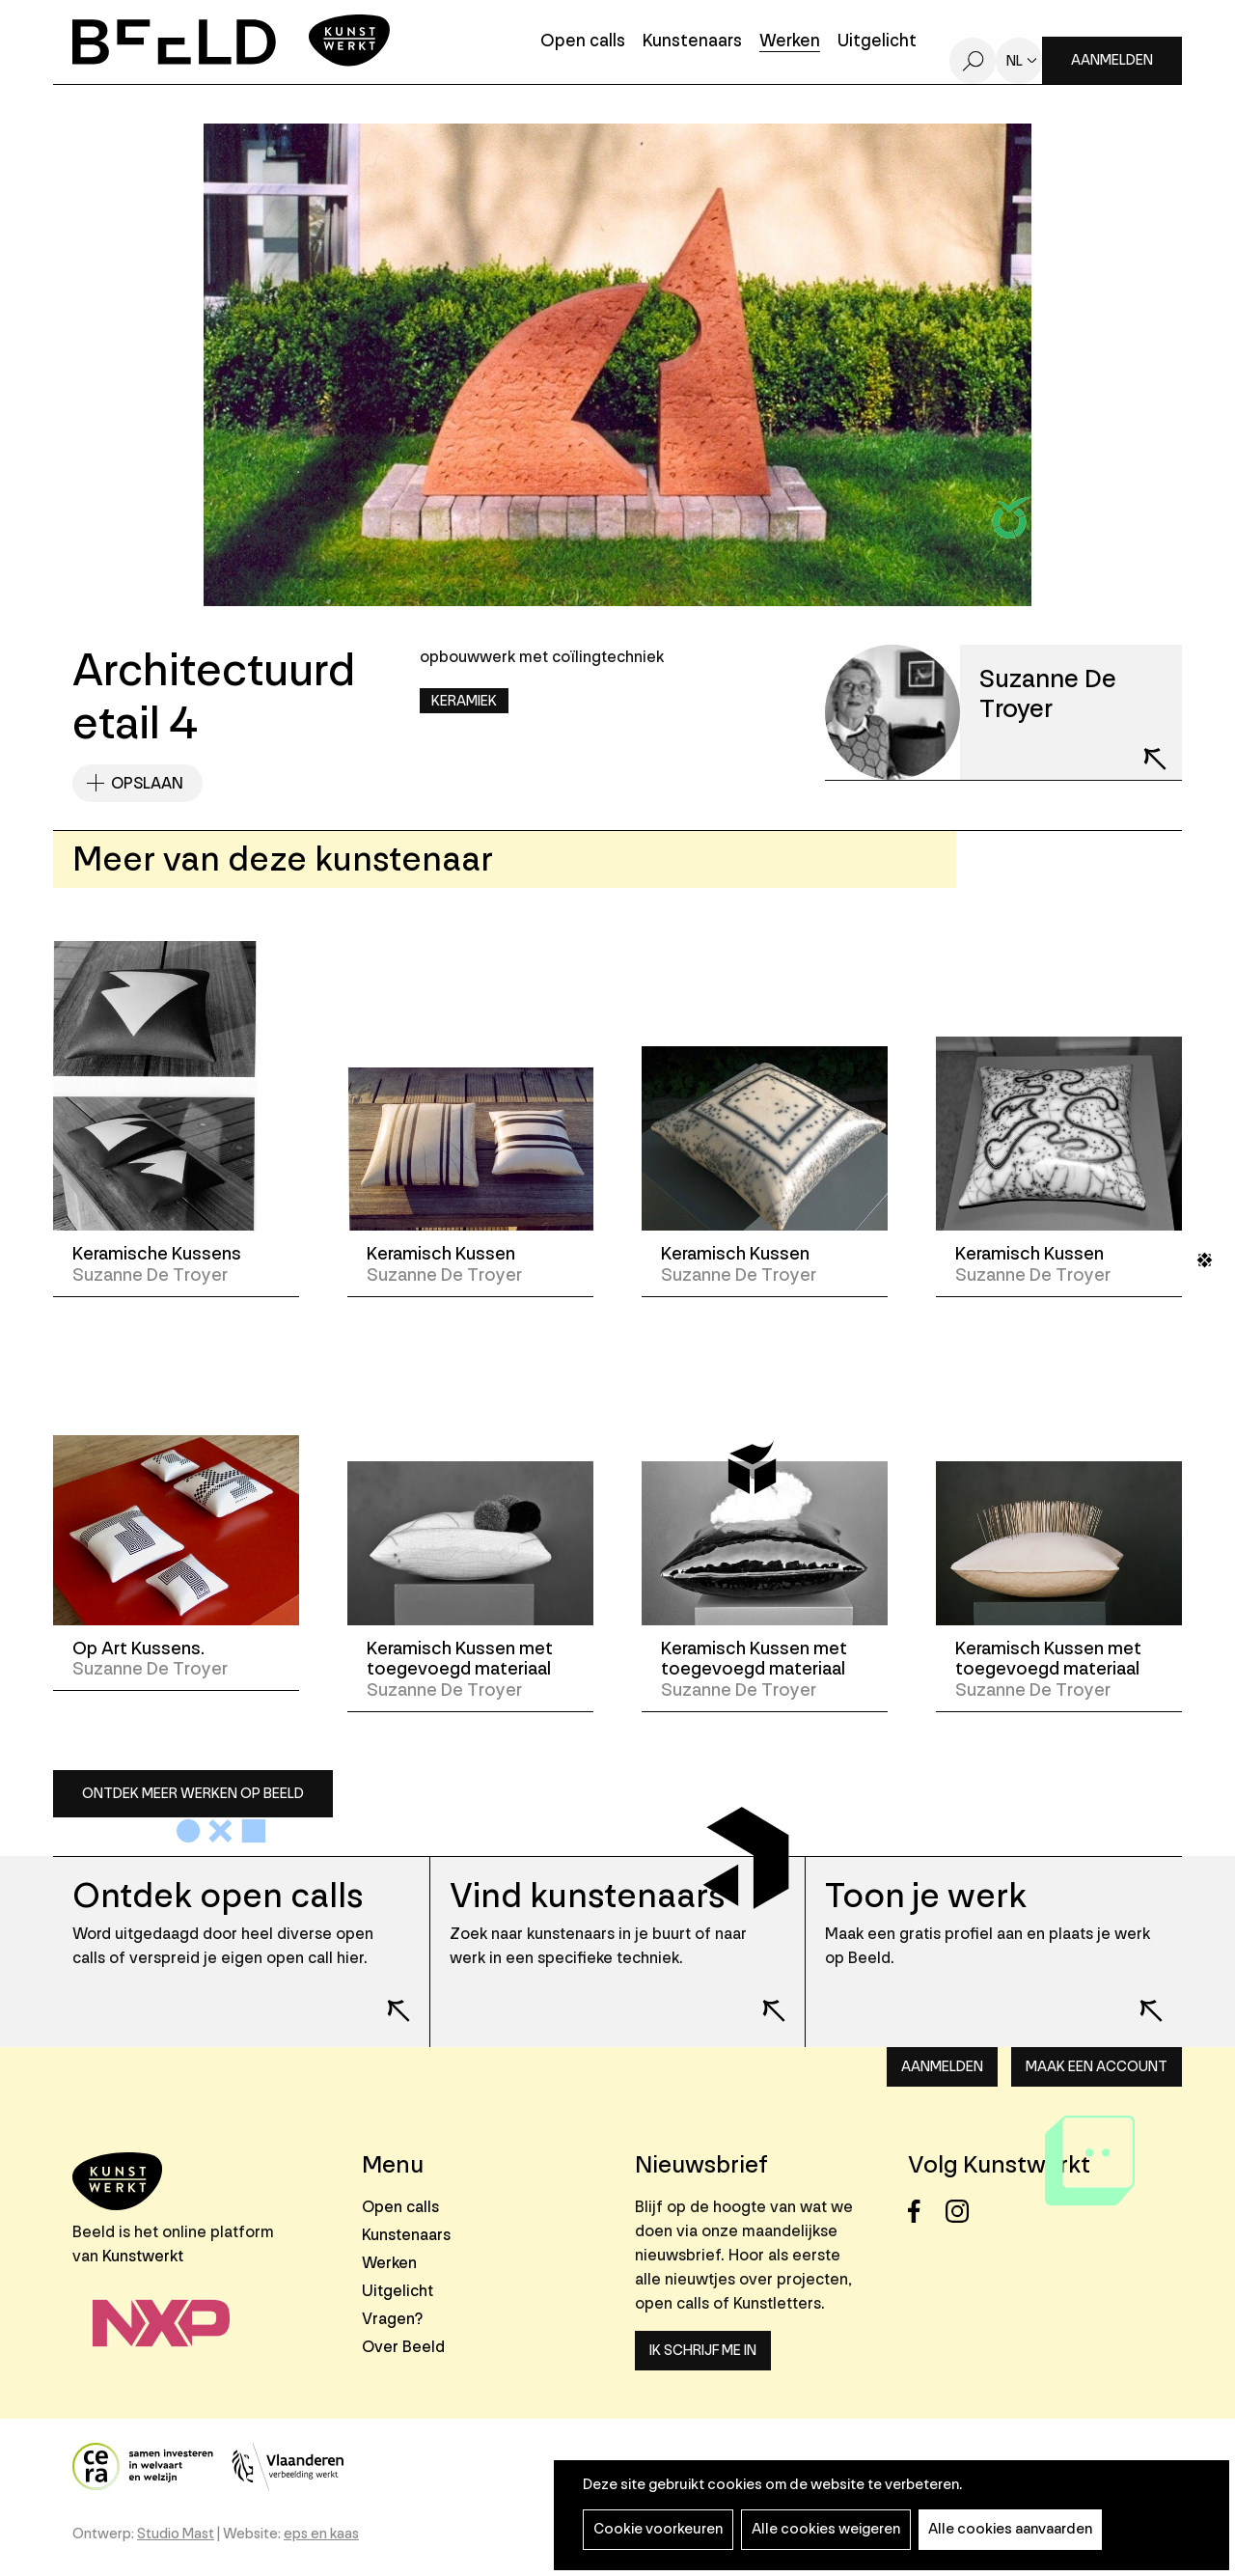 This screenshot has height=2576, width=1235. Describe the element at coordinates (161, 2323) in the screenshot. I see `NXP Semiconductors company logo` at that location.